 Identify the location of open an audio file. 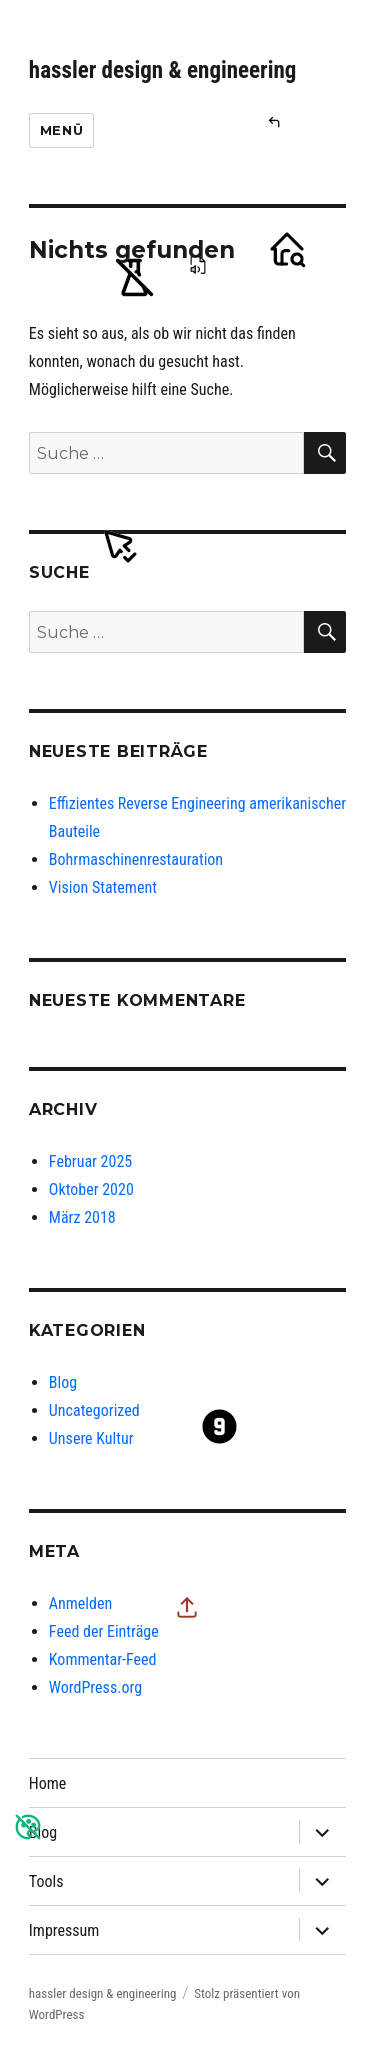
(198, 265).